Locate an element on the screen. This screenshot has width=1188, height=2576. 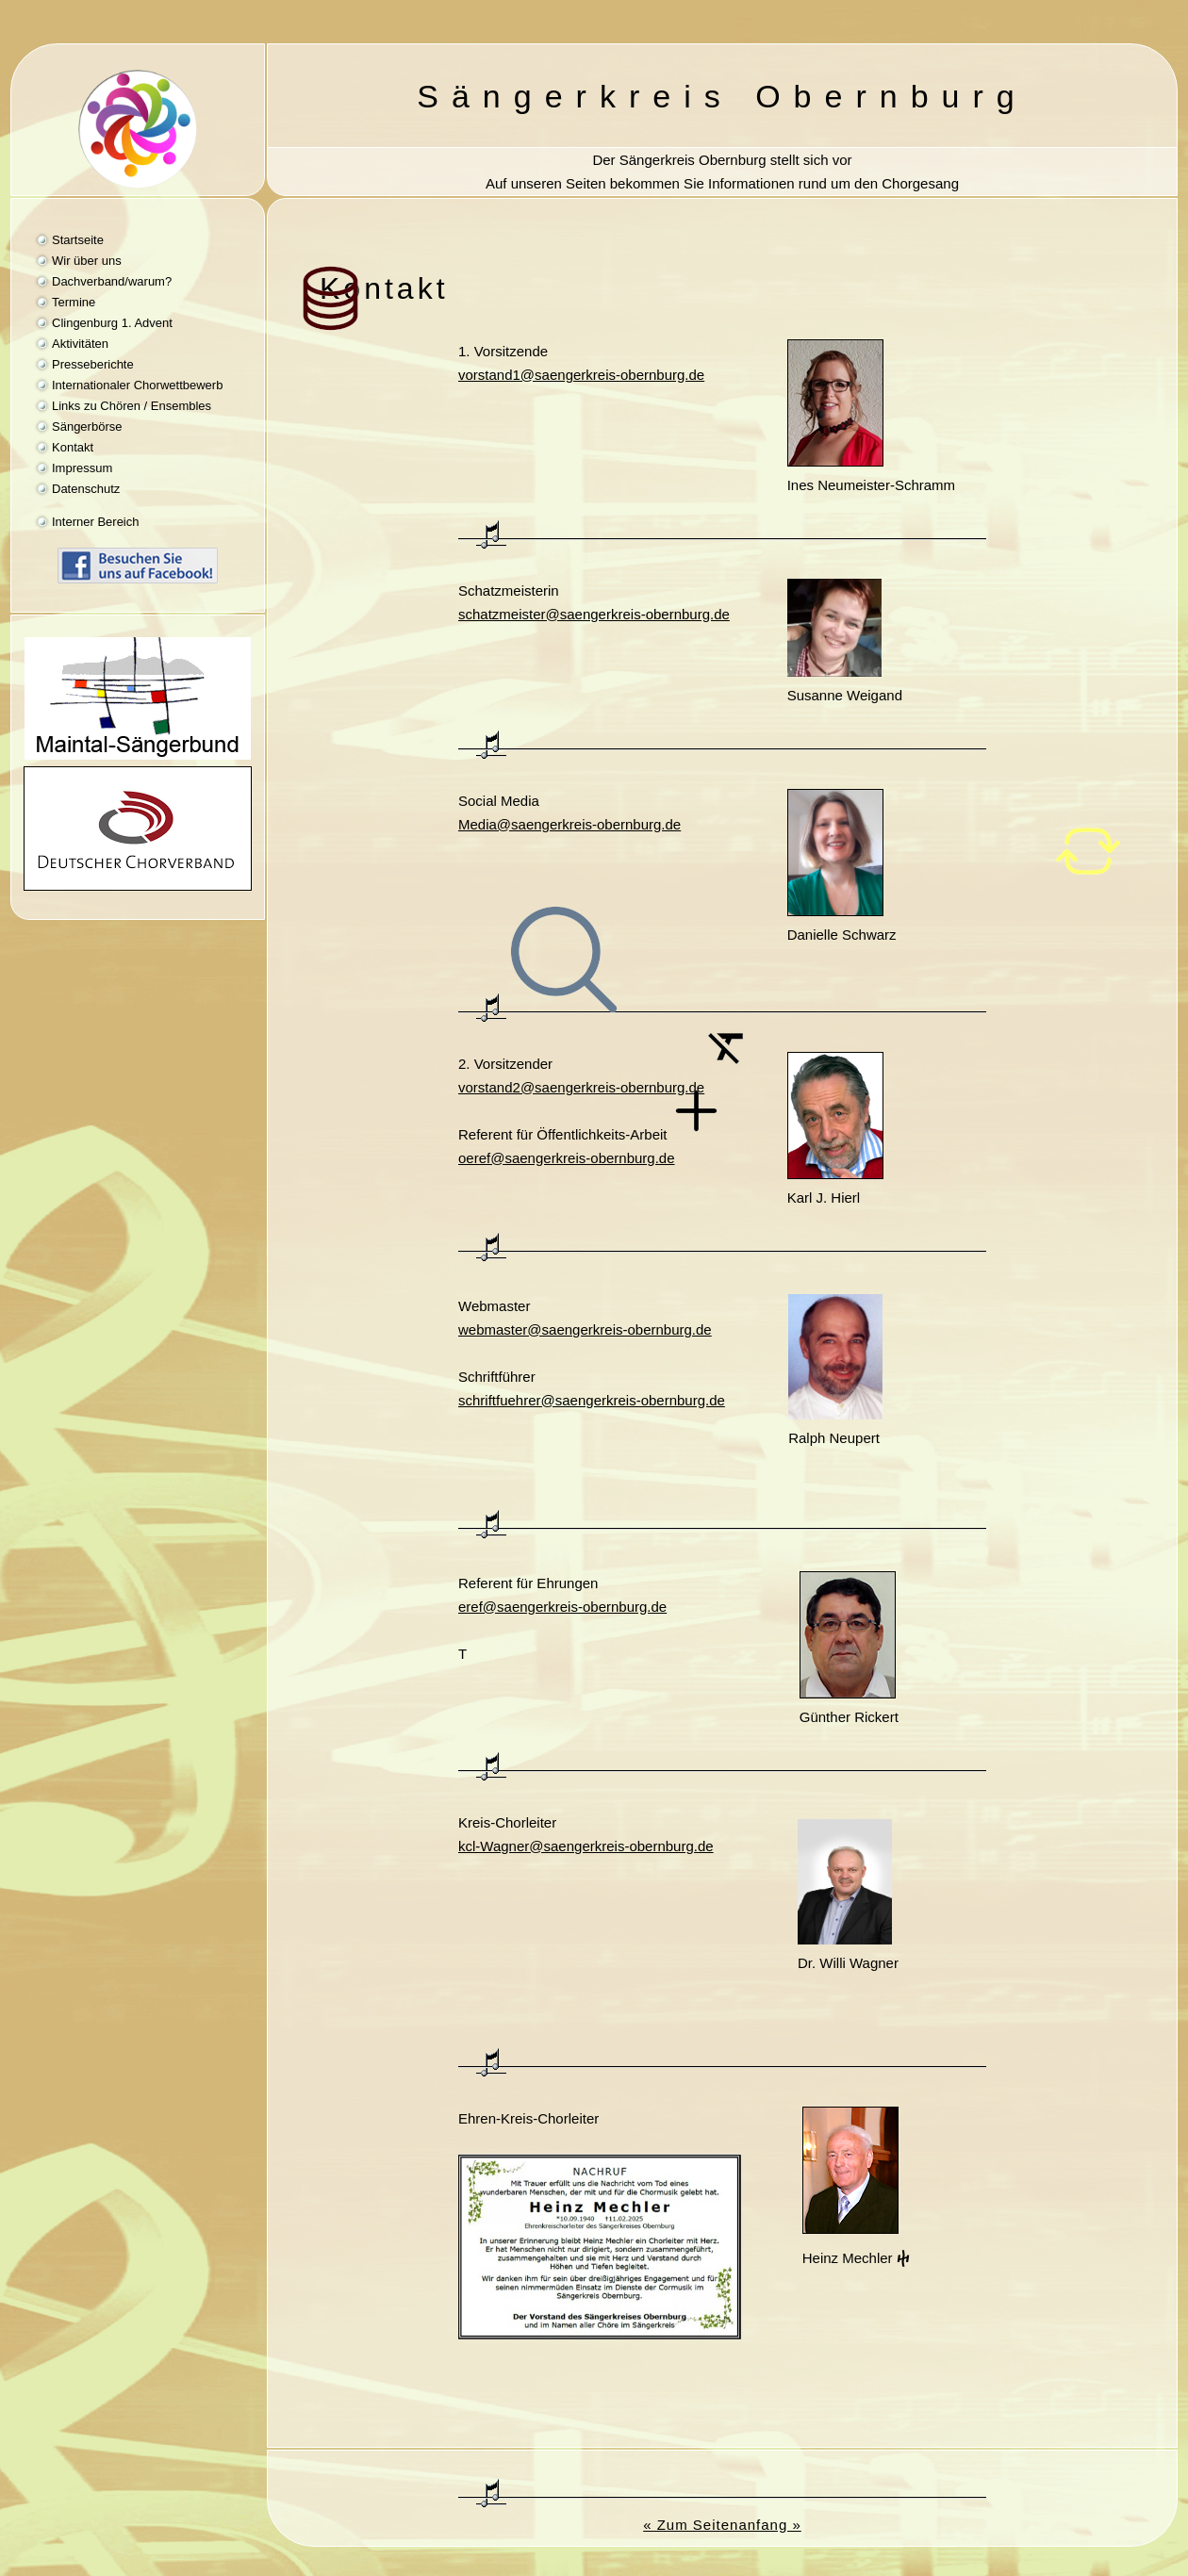
search for content is located at coordinates (564, 960).